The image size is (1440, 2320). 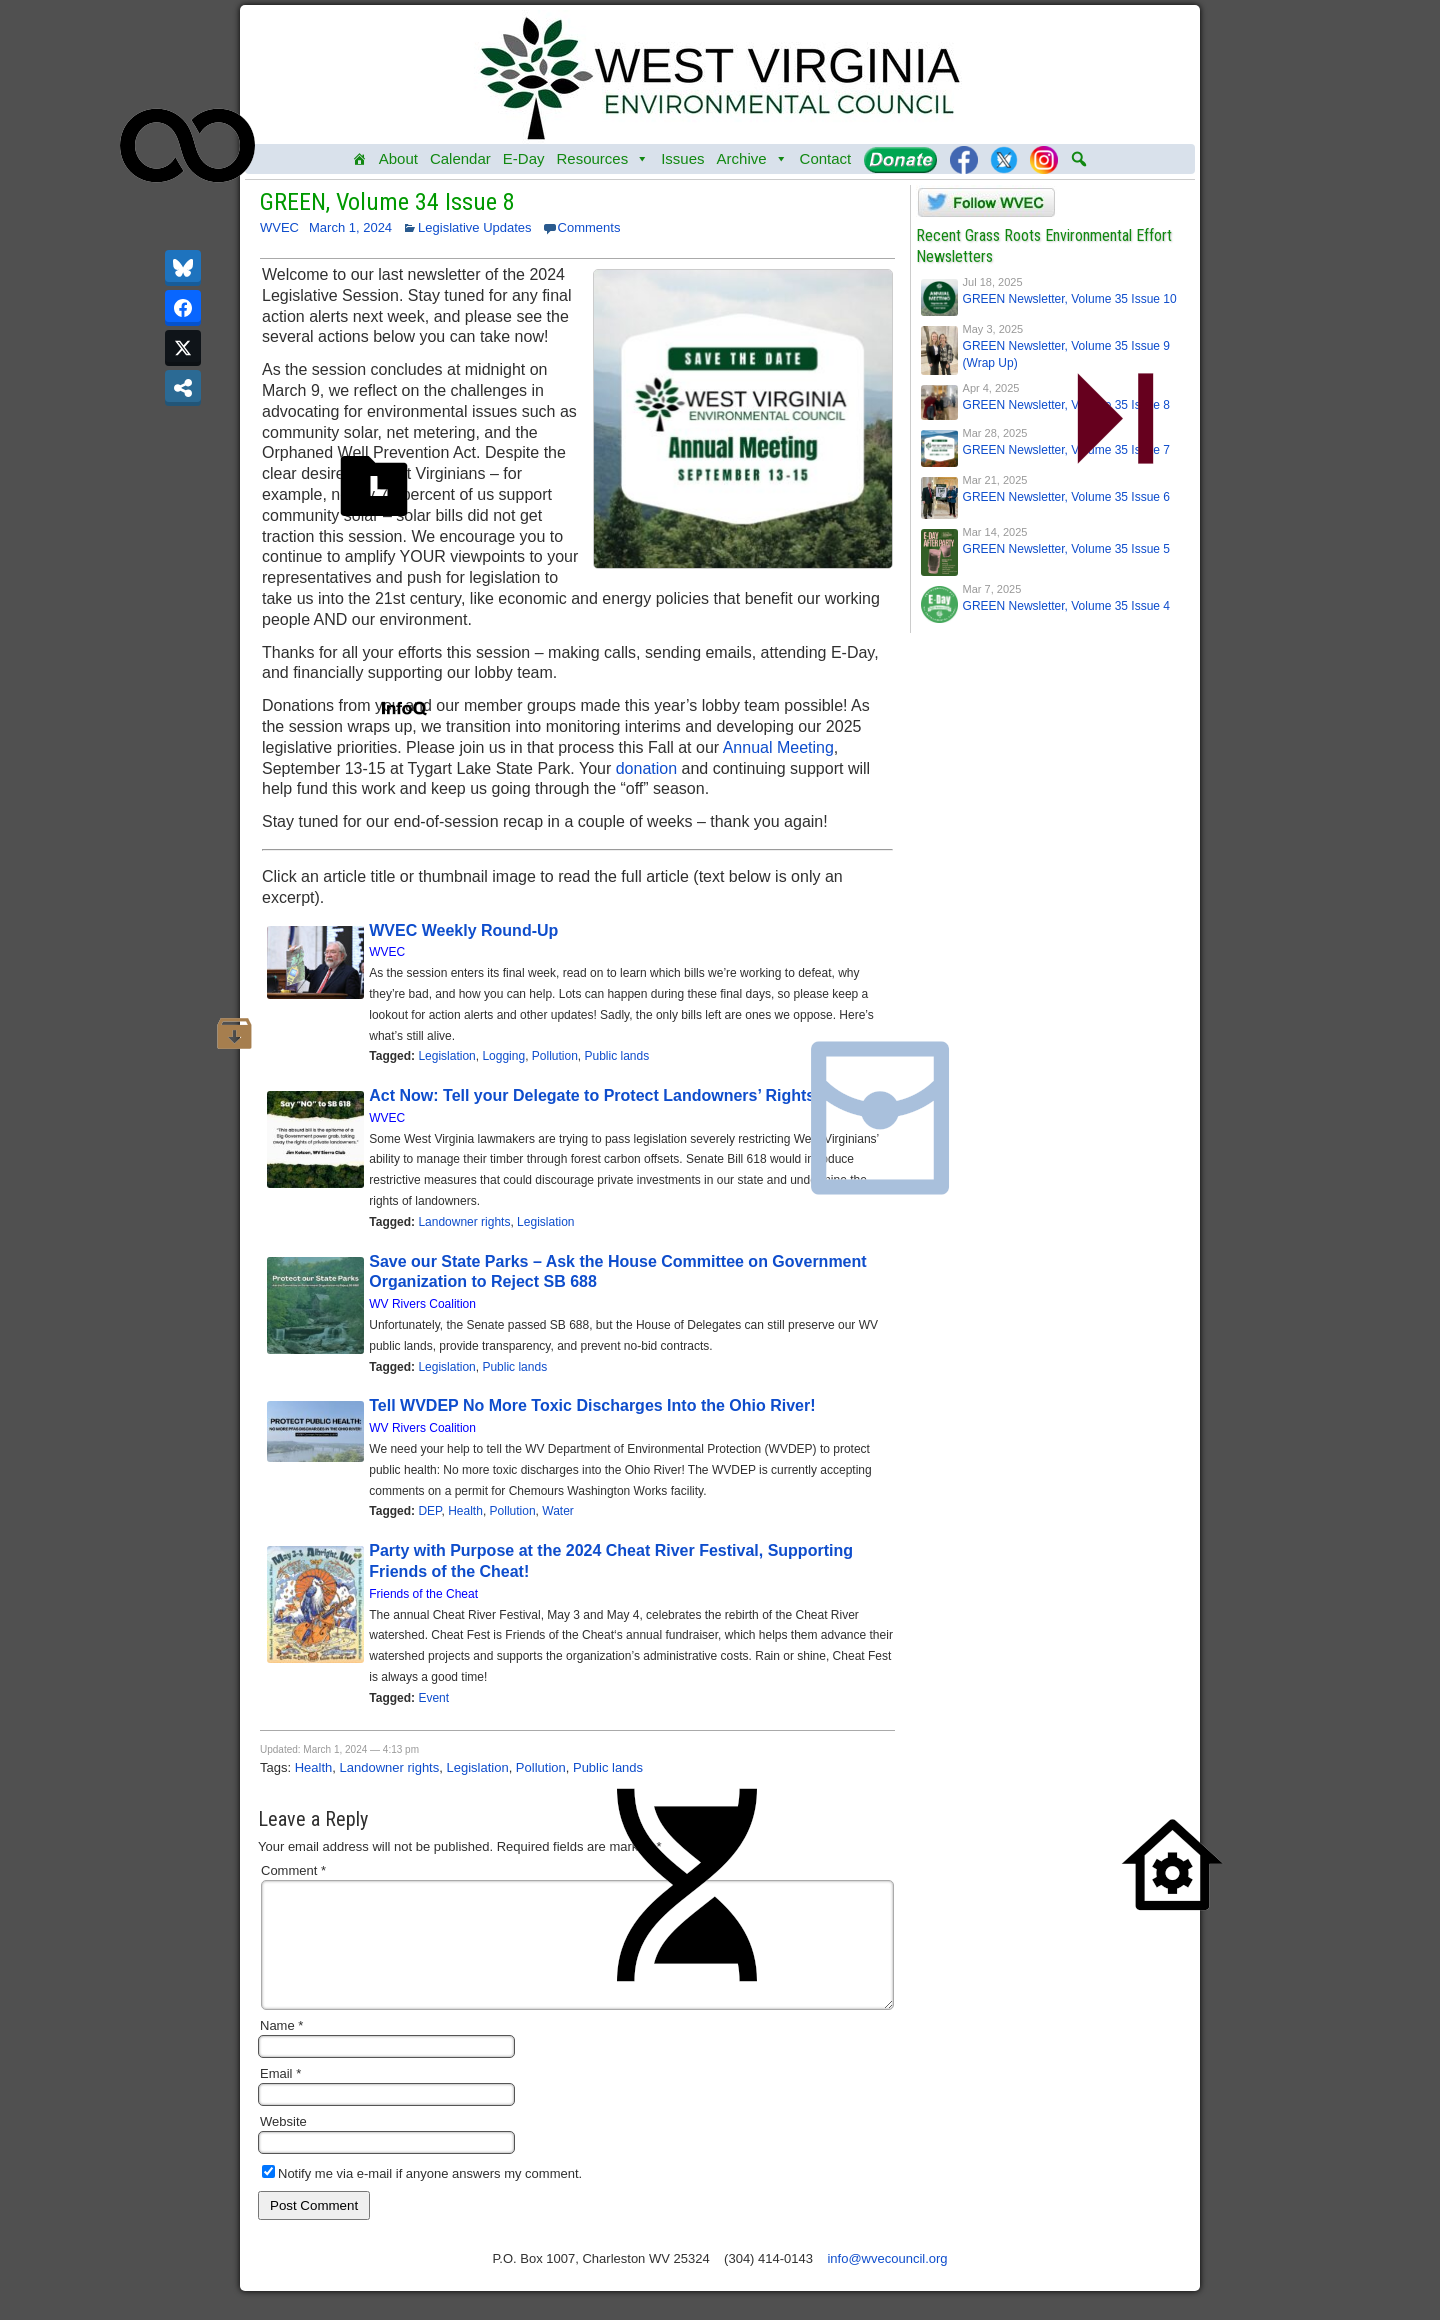 What do you see at coordinates (1115, 418) in the screenshot?
I see `skip to the next track or item` at bounding box center [1115, 418].